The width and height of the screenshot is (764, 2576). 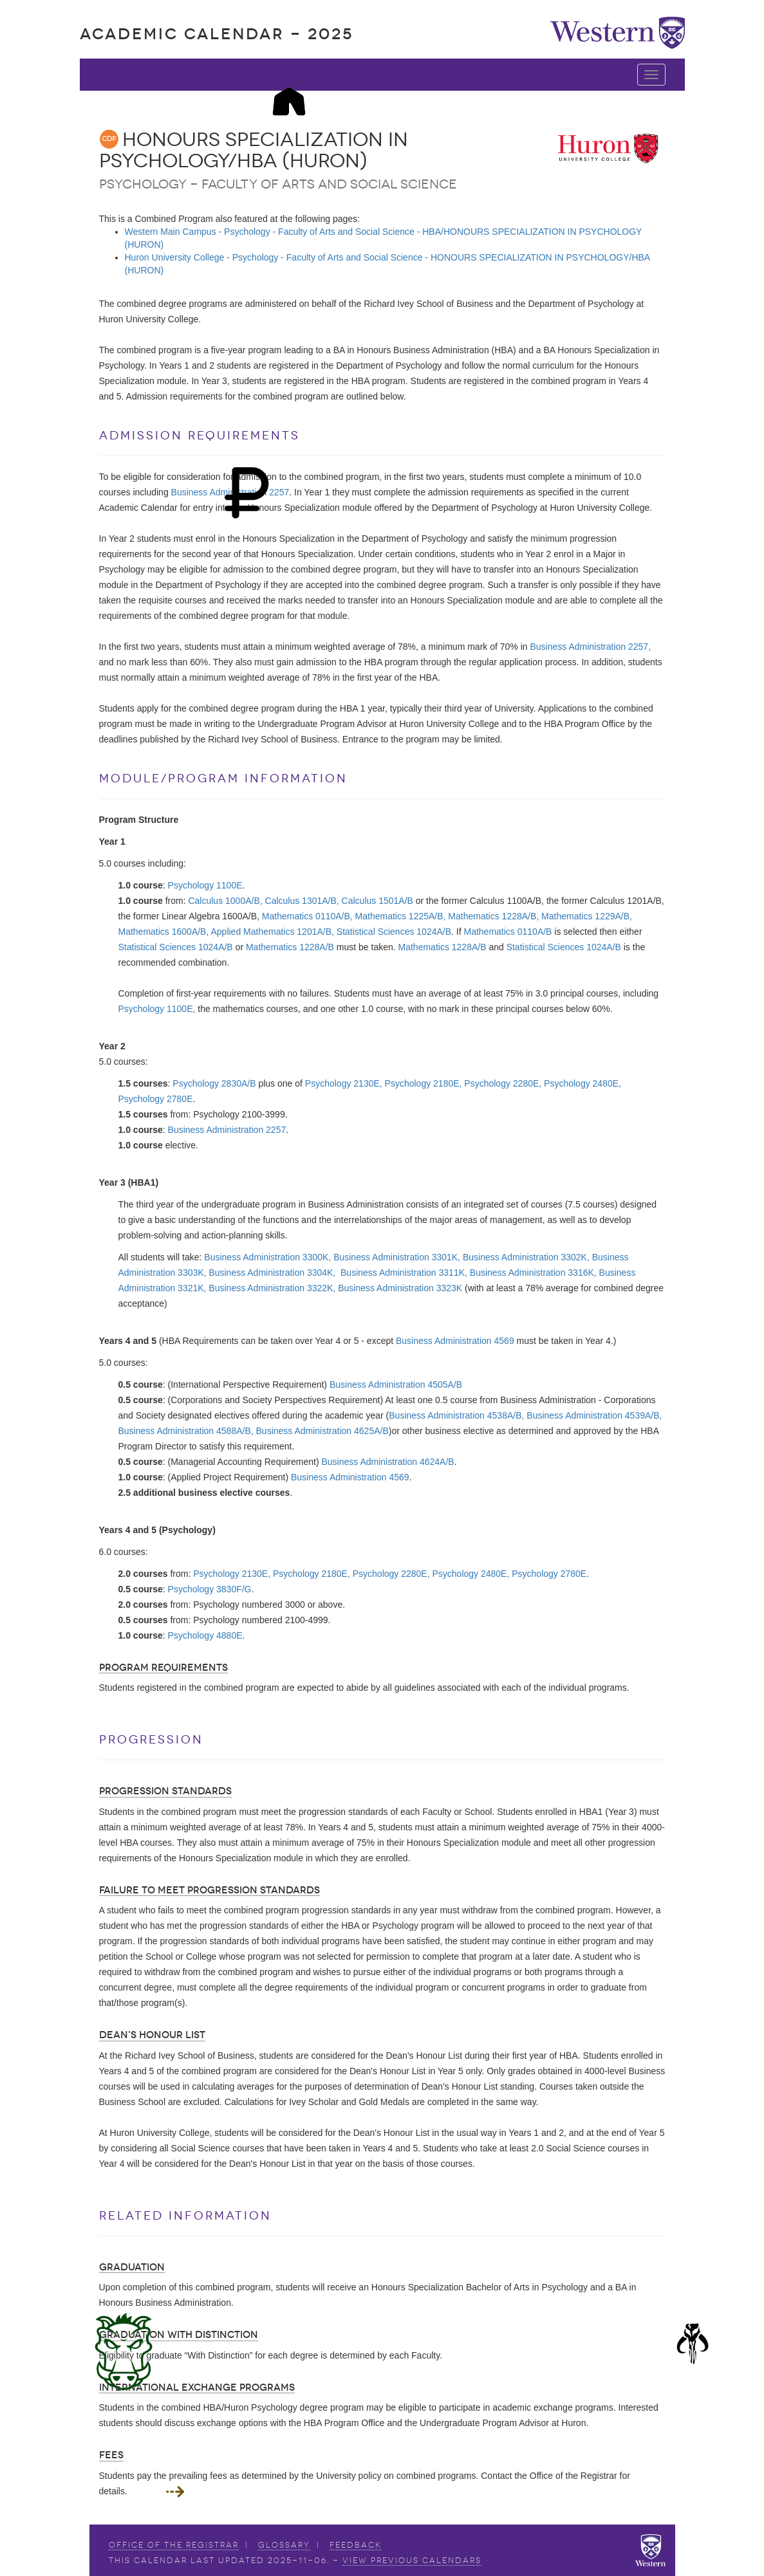 What do you see at coordinates (248, 493) in the screenshot?
I see `indicates russian ruble currency` at bounding box center [248, 493].